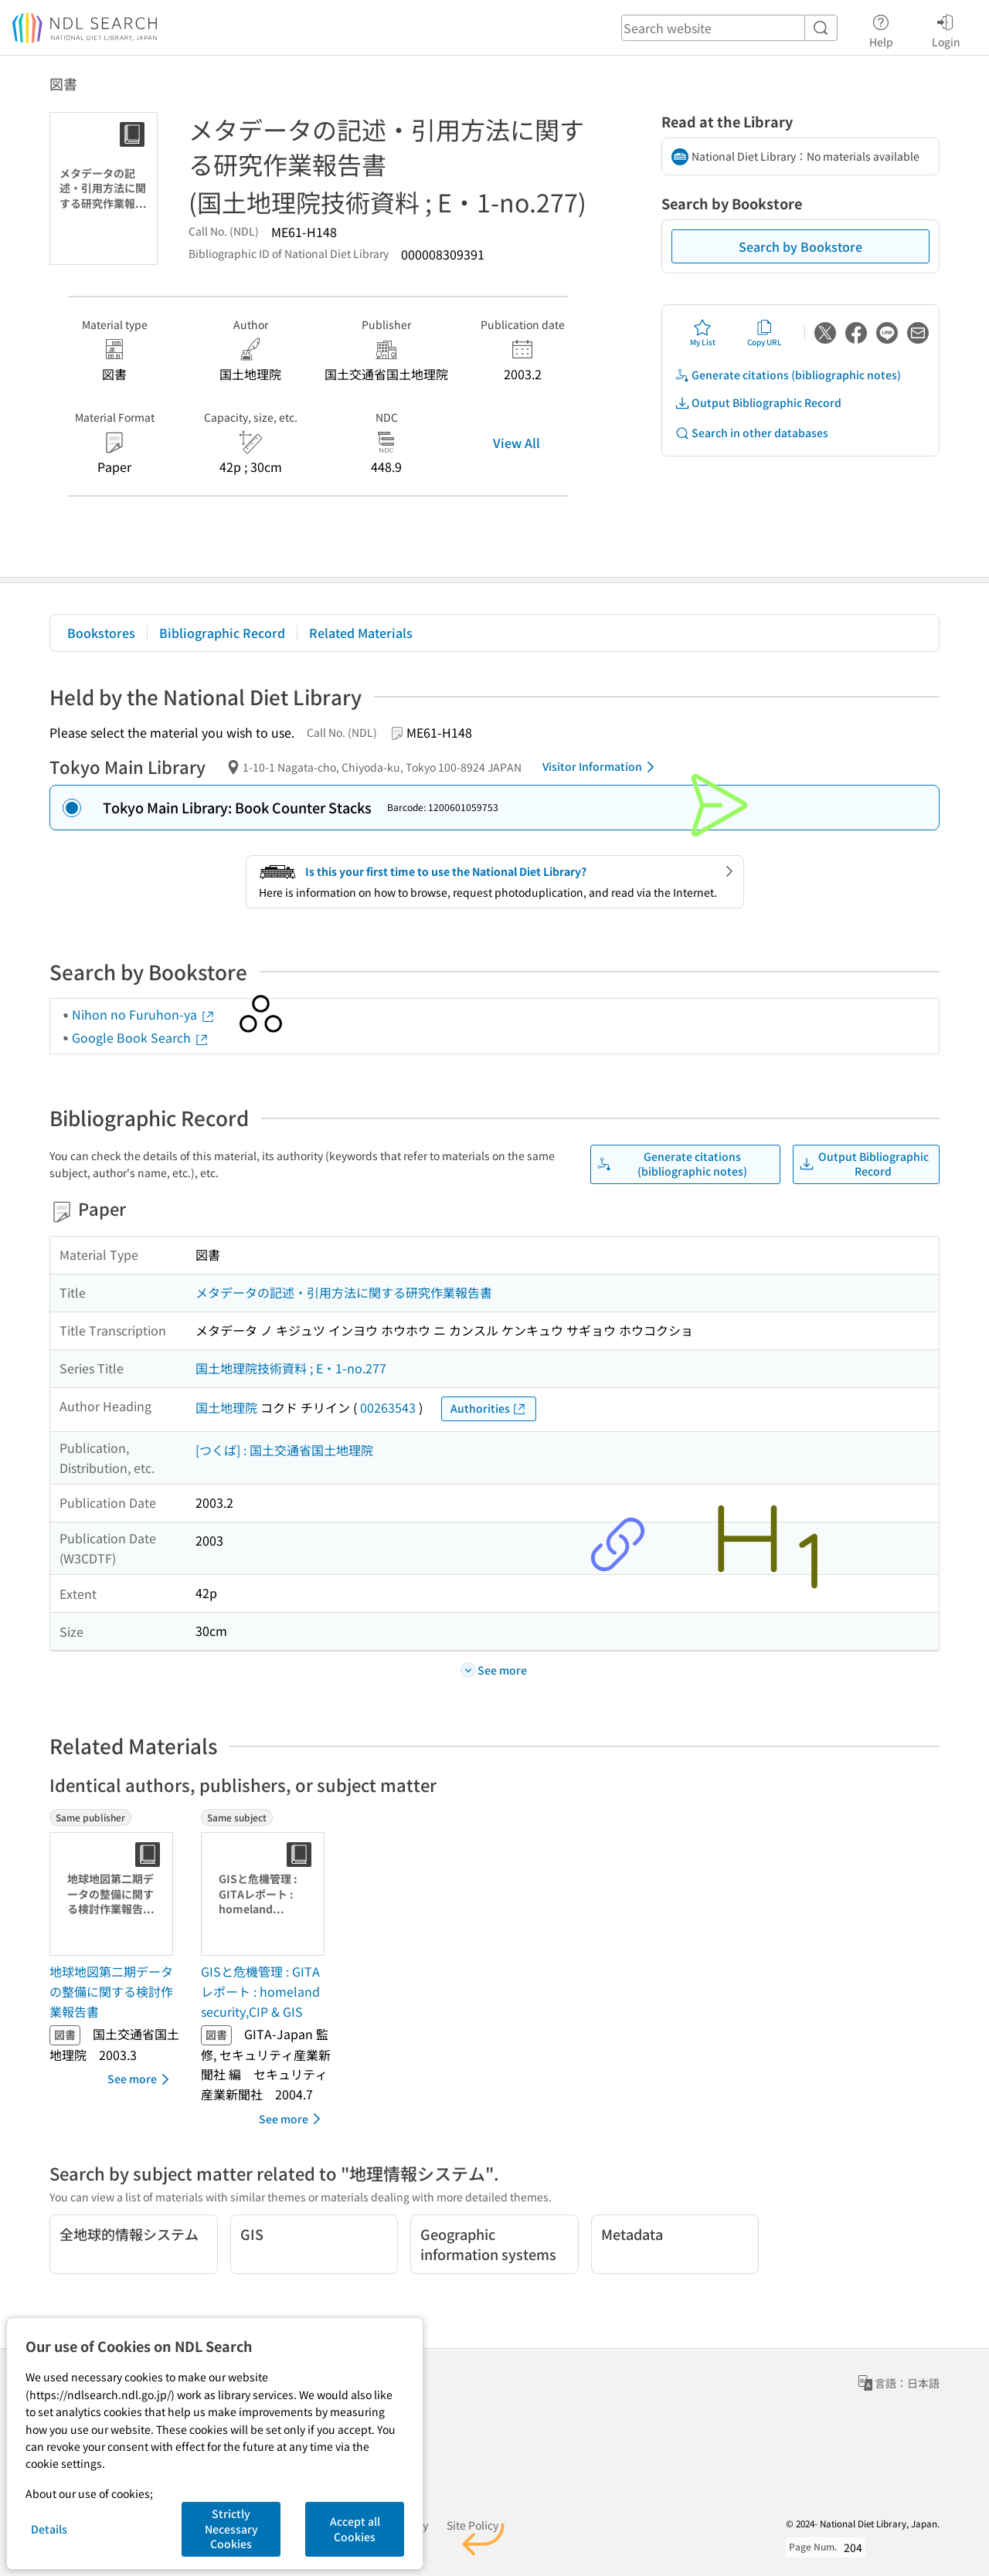 The height and width of the screenshot is (2576, 989). I want to click on group or cluster related items, so click(260, 1014).